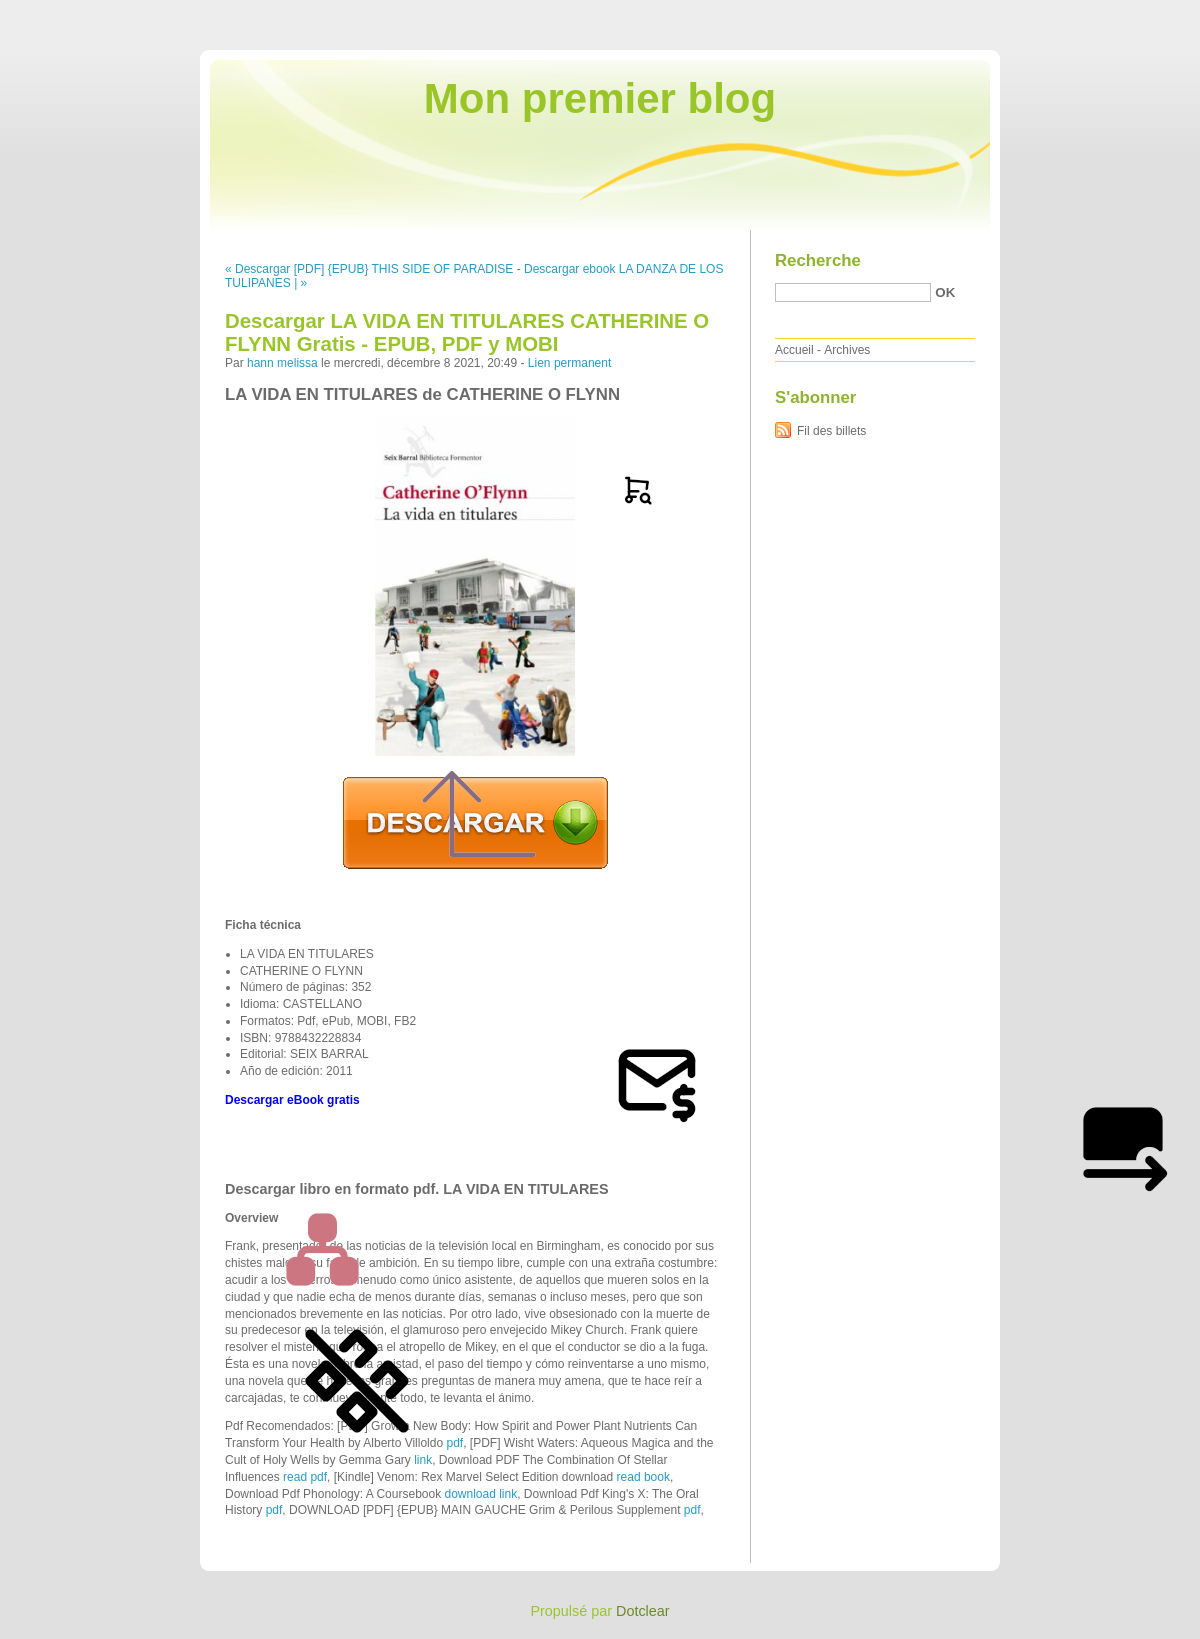  What do you see at coordinates (357, 1381) in the screenshot?
I see `components or modules are currently disabled` at bounding box center [357, 1381].